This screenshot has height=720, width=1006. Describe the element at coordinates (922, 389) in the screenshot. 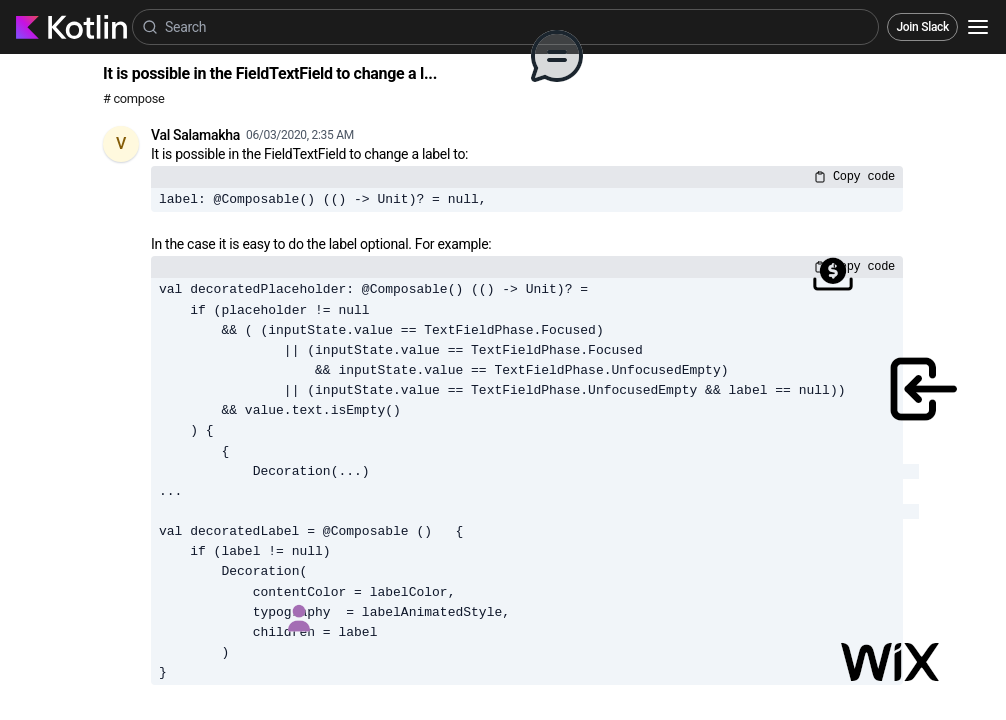

I see `log in to your account` at that location.